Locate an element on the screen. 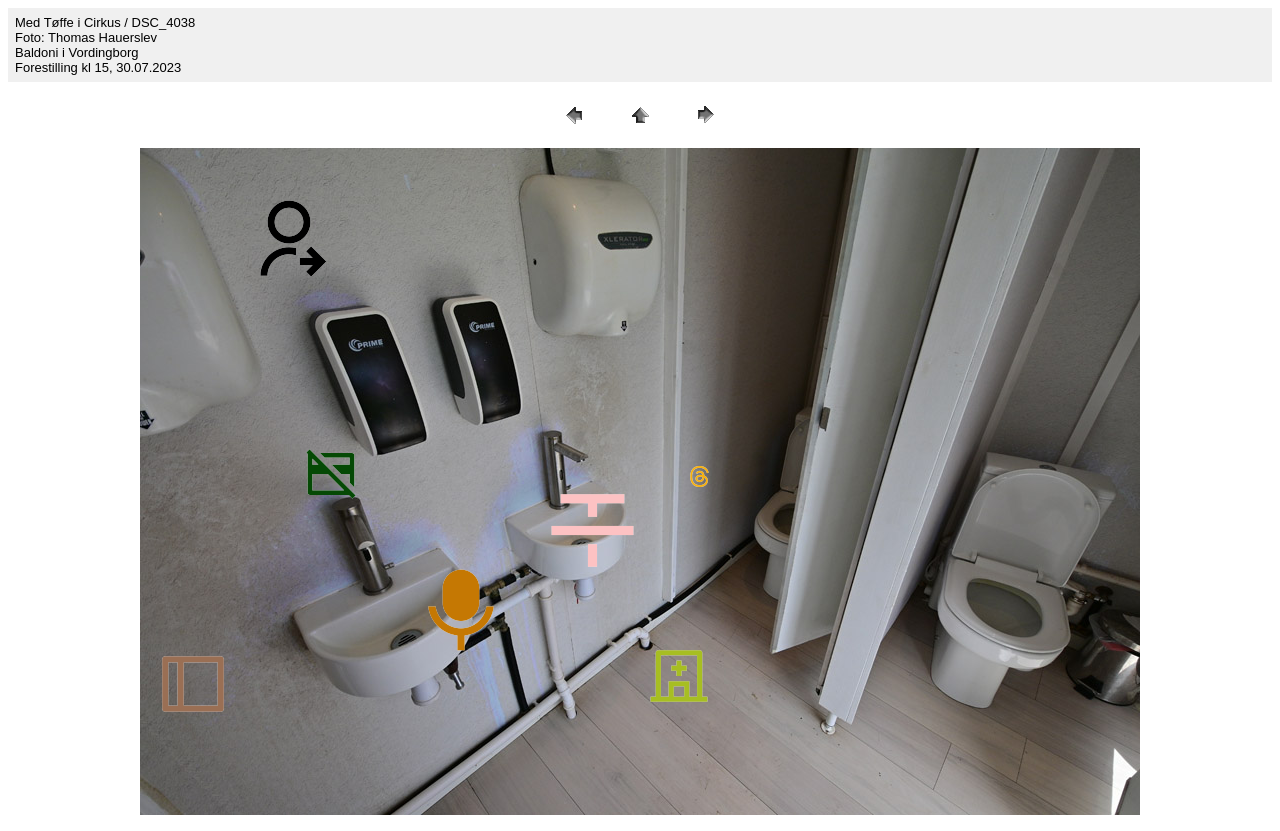  tap to start voice recording is located at coordinates (461, 610).